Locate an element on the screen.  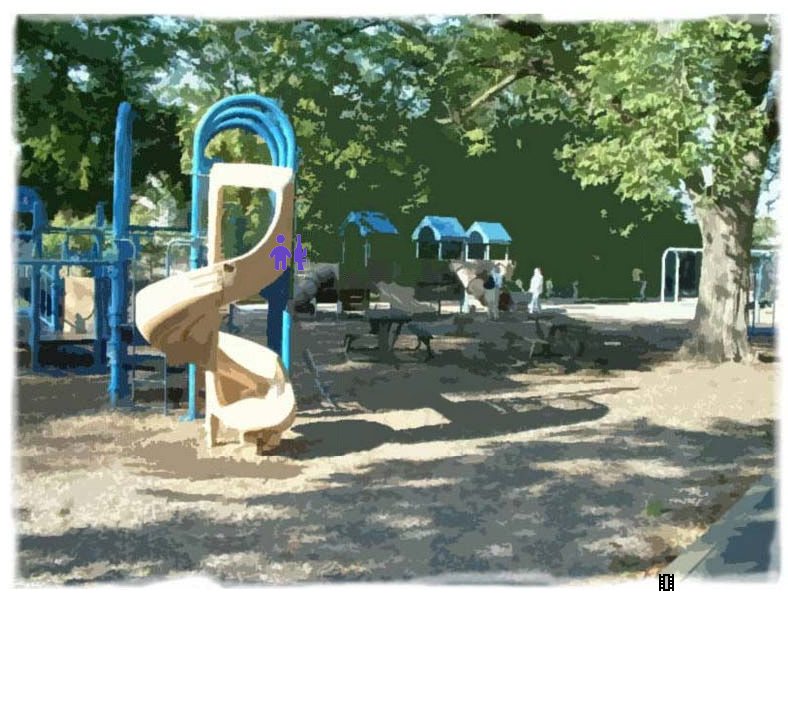
indicates child soldier awareness or prevention cause is located at coordinates (288, 252).